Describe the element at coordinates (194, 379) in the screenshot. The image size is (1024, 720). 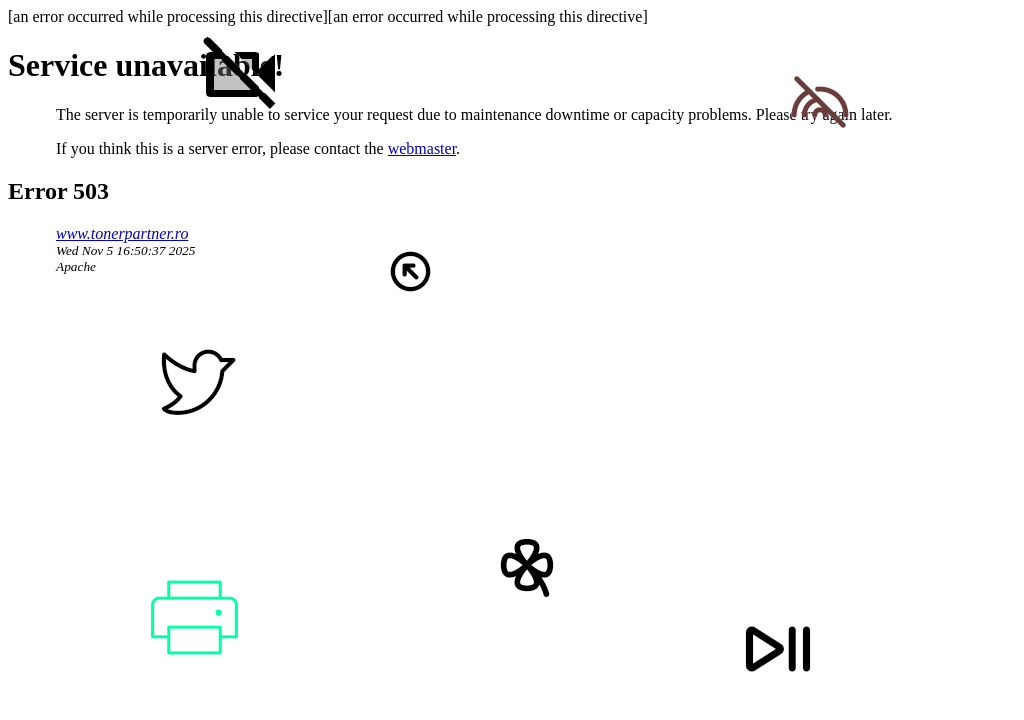
I see `share to twitter` at that location.